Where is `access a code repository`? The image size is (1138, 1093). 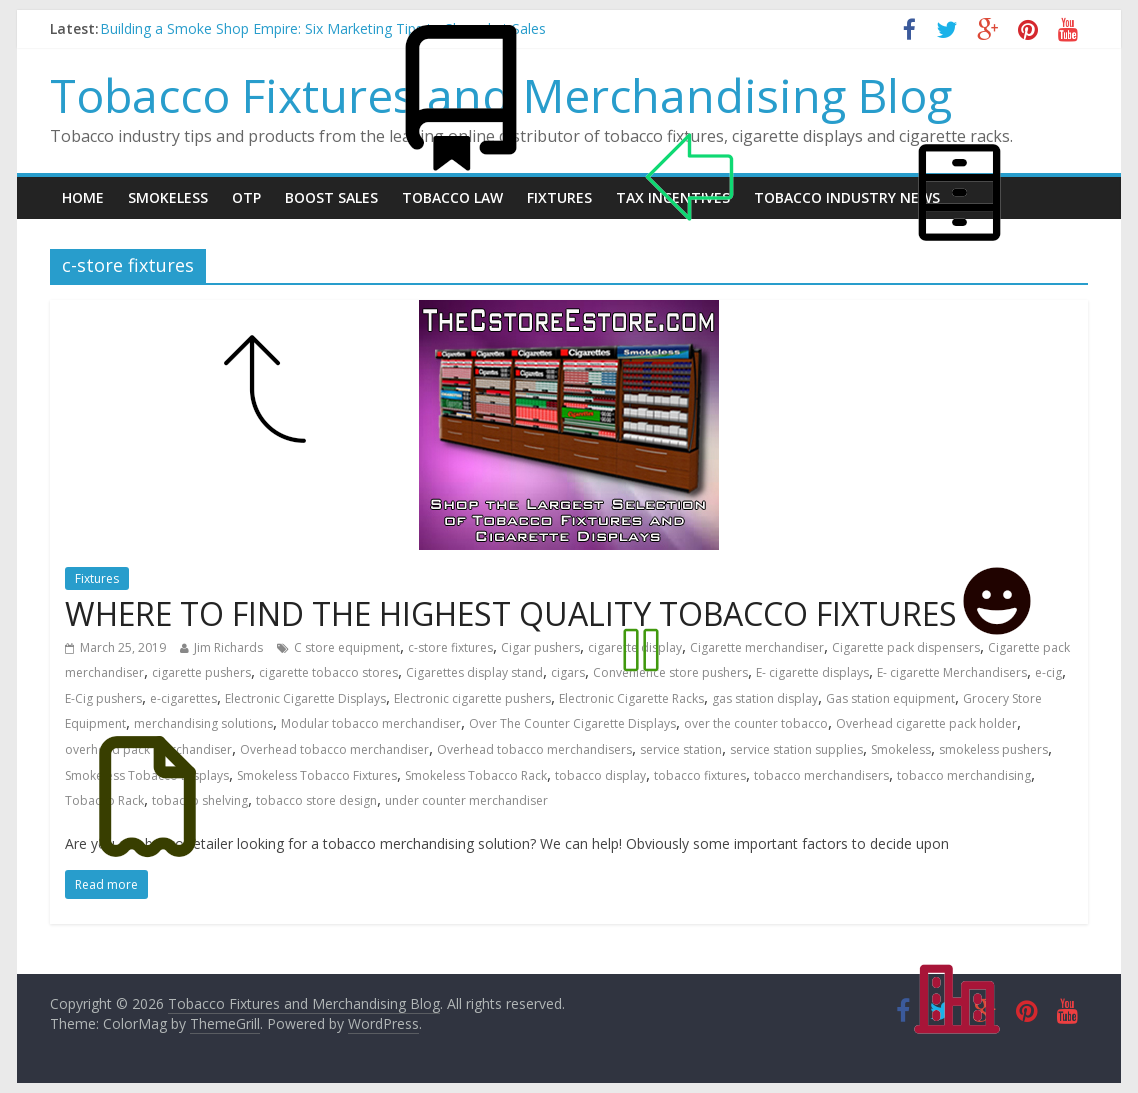
access a code repository is located at coordinates (461, 99).